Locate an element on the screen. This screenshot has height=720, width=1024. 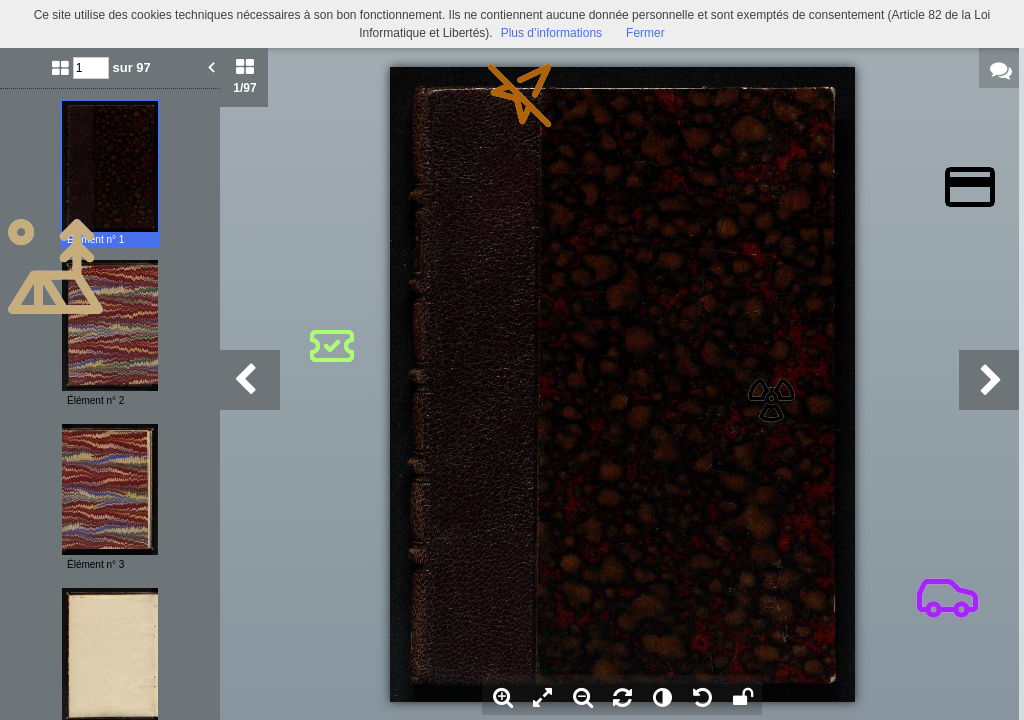
access payment methods is located at coordinates (970, 187).